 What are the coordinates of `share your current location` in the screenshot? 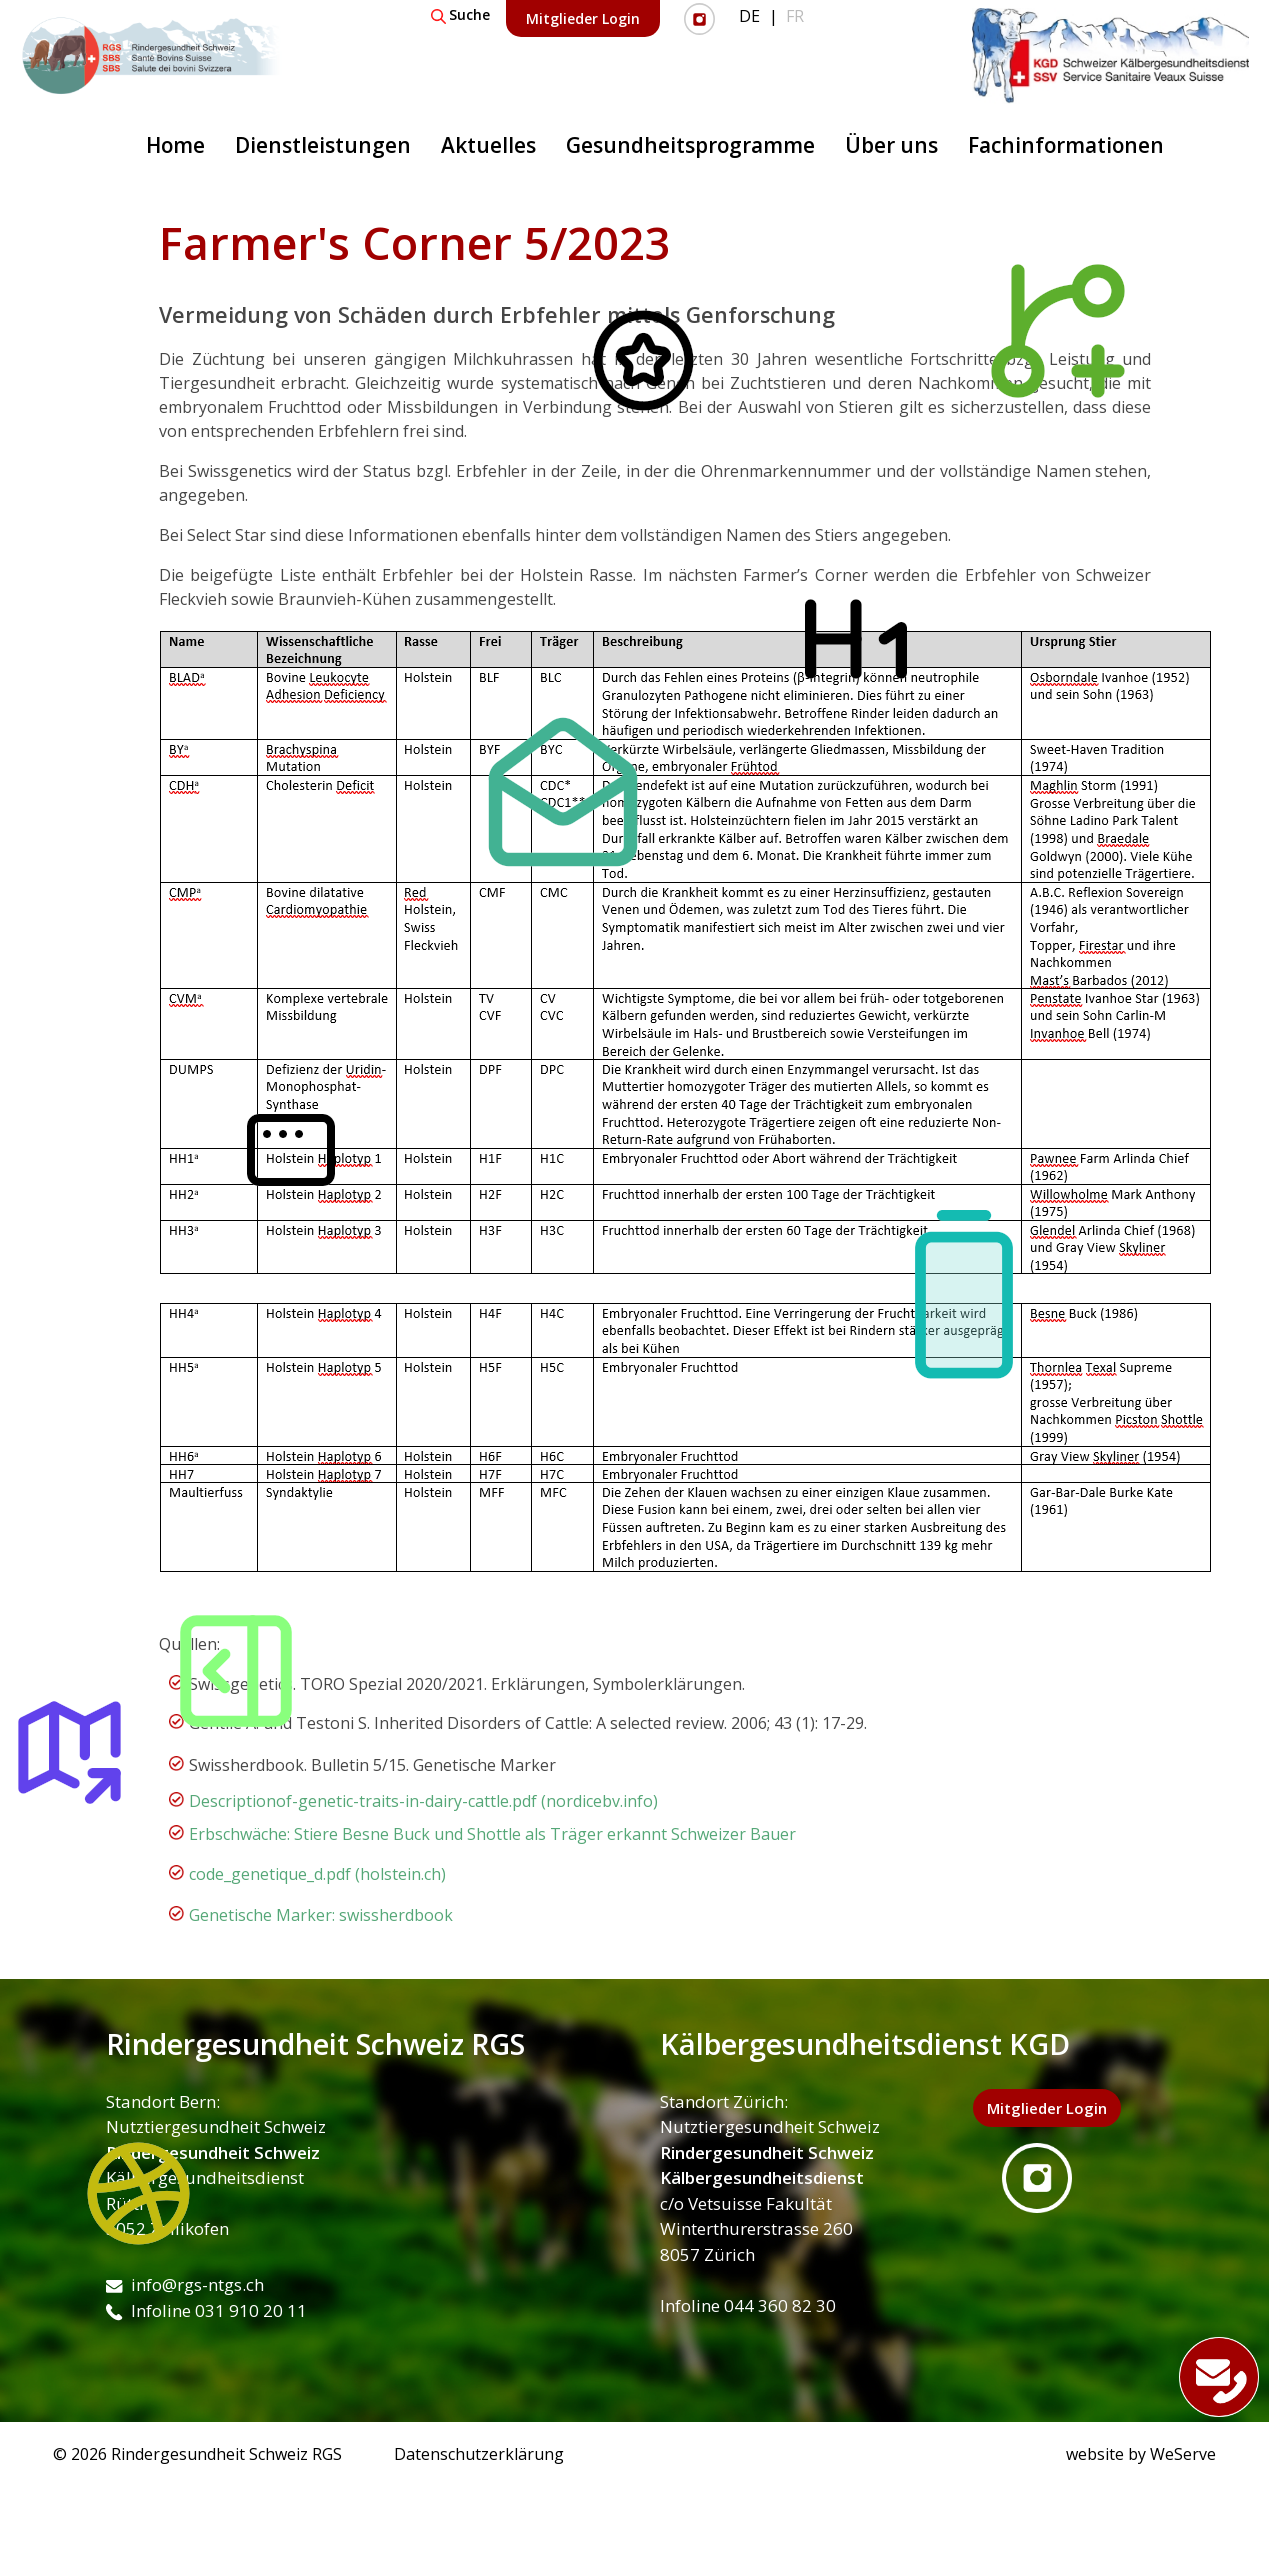 It's located at (69, 1747).